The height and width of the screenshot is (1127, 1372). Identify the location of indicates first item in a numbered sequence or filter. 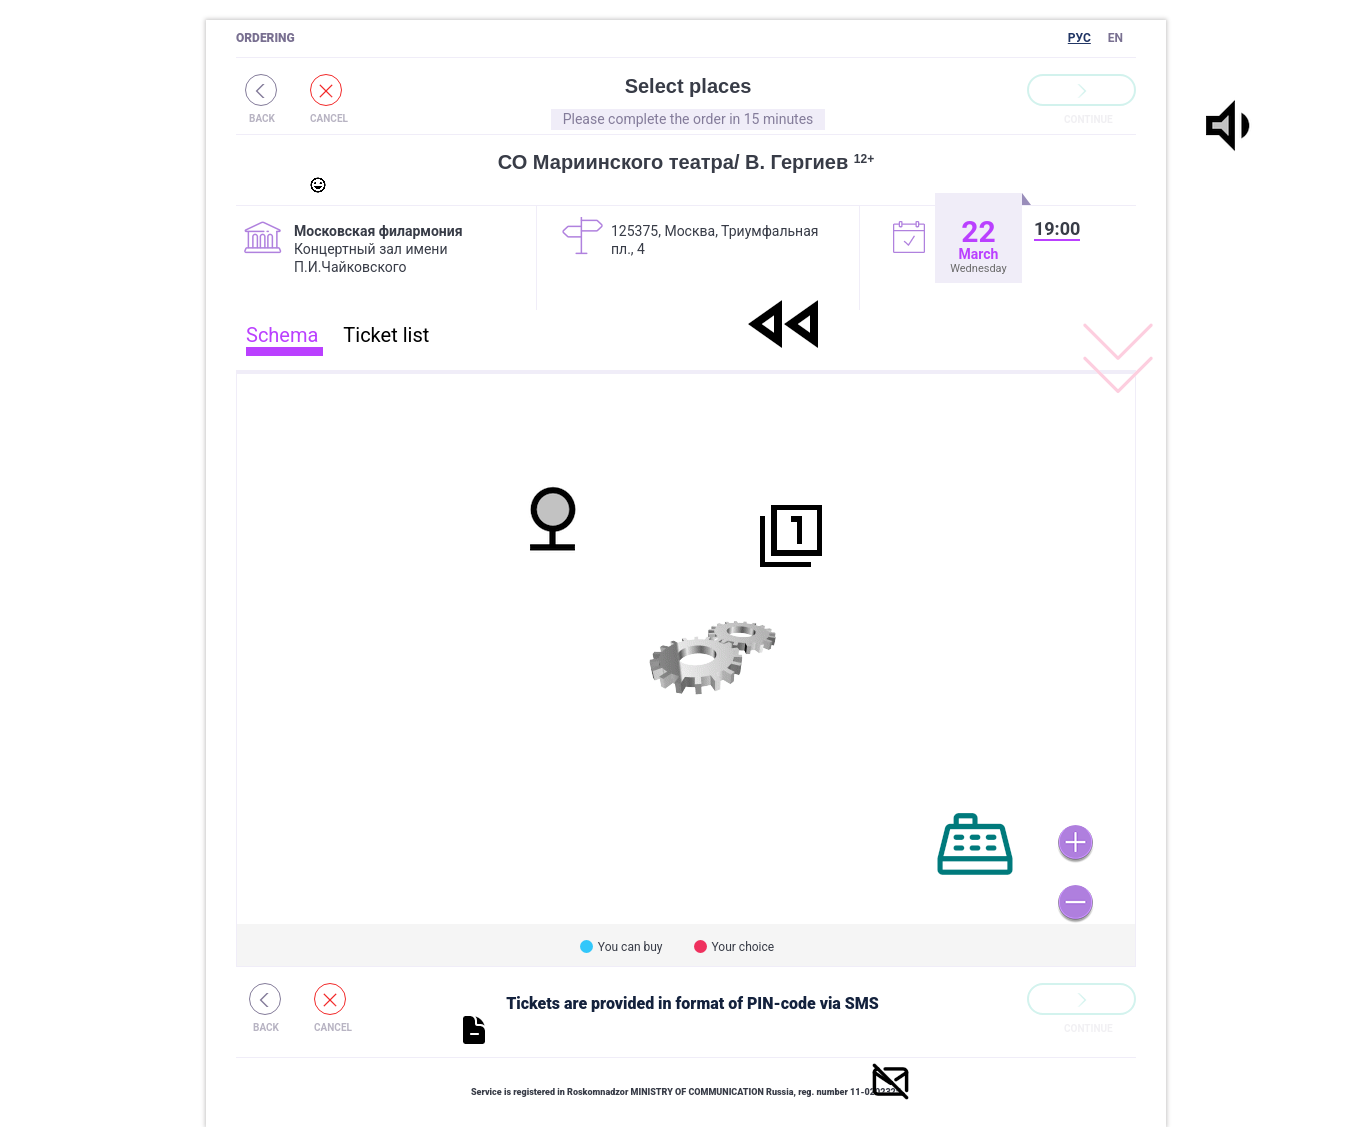
(791, 536).